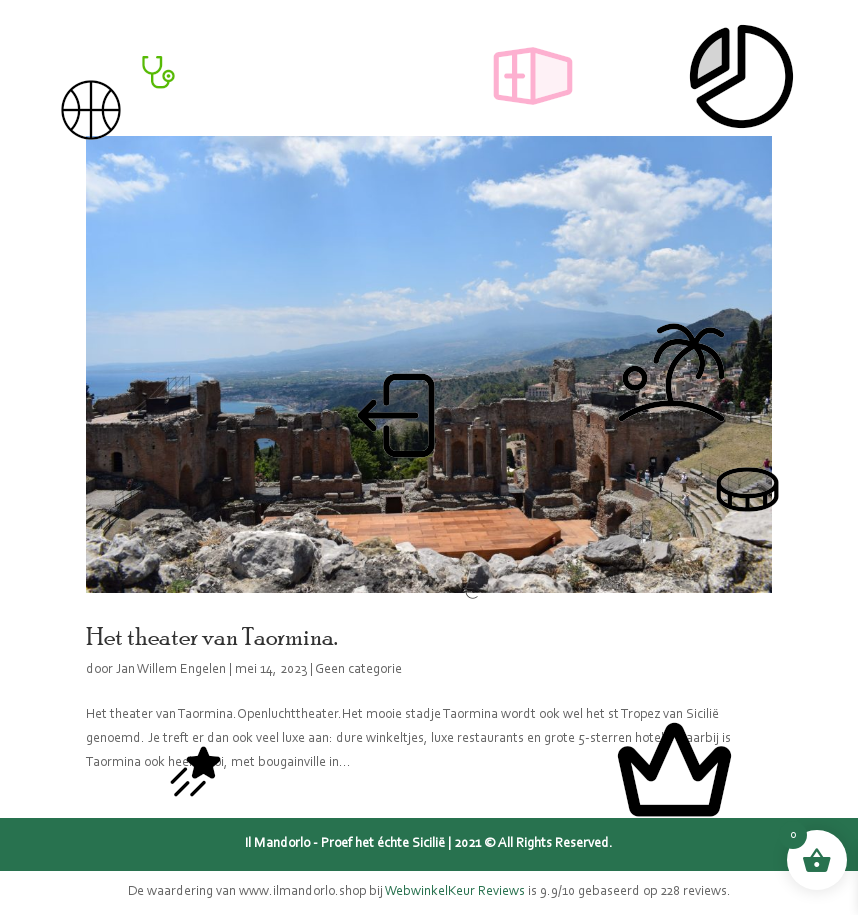 Image resolution: width=858 pixels, height=915 pixels. What do you see at coordinates (156, 71) in the screenshot?
I see `access health or medical features` at bounding box center [156, 71].